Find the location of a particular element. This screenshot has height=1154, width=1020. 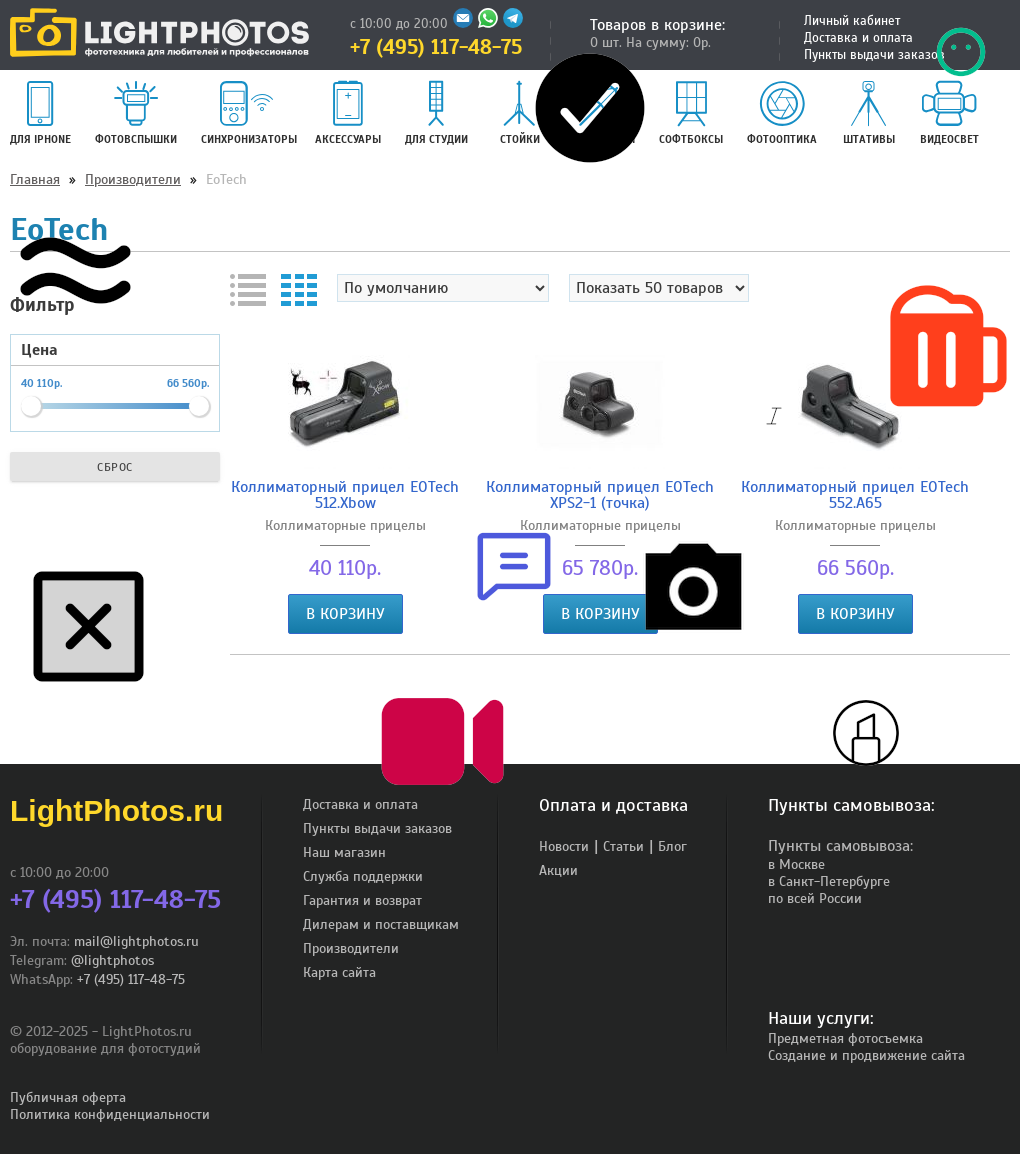

open a chat or messaging feature is located at coordinates (514, 561).